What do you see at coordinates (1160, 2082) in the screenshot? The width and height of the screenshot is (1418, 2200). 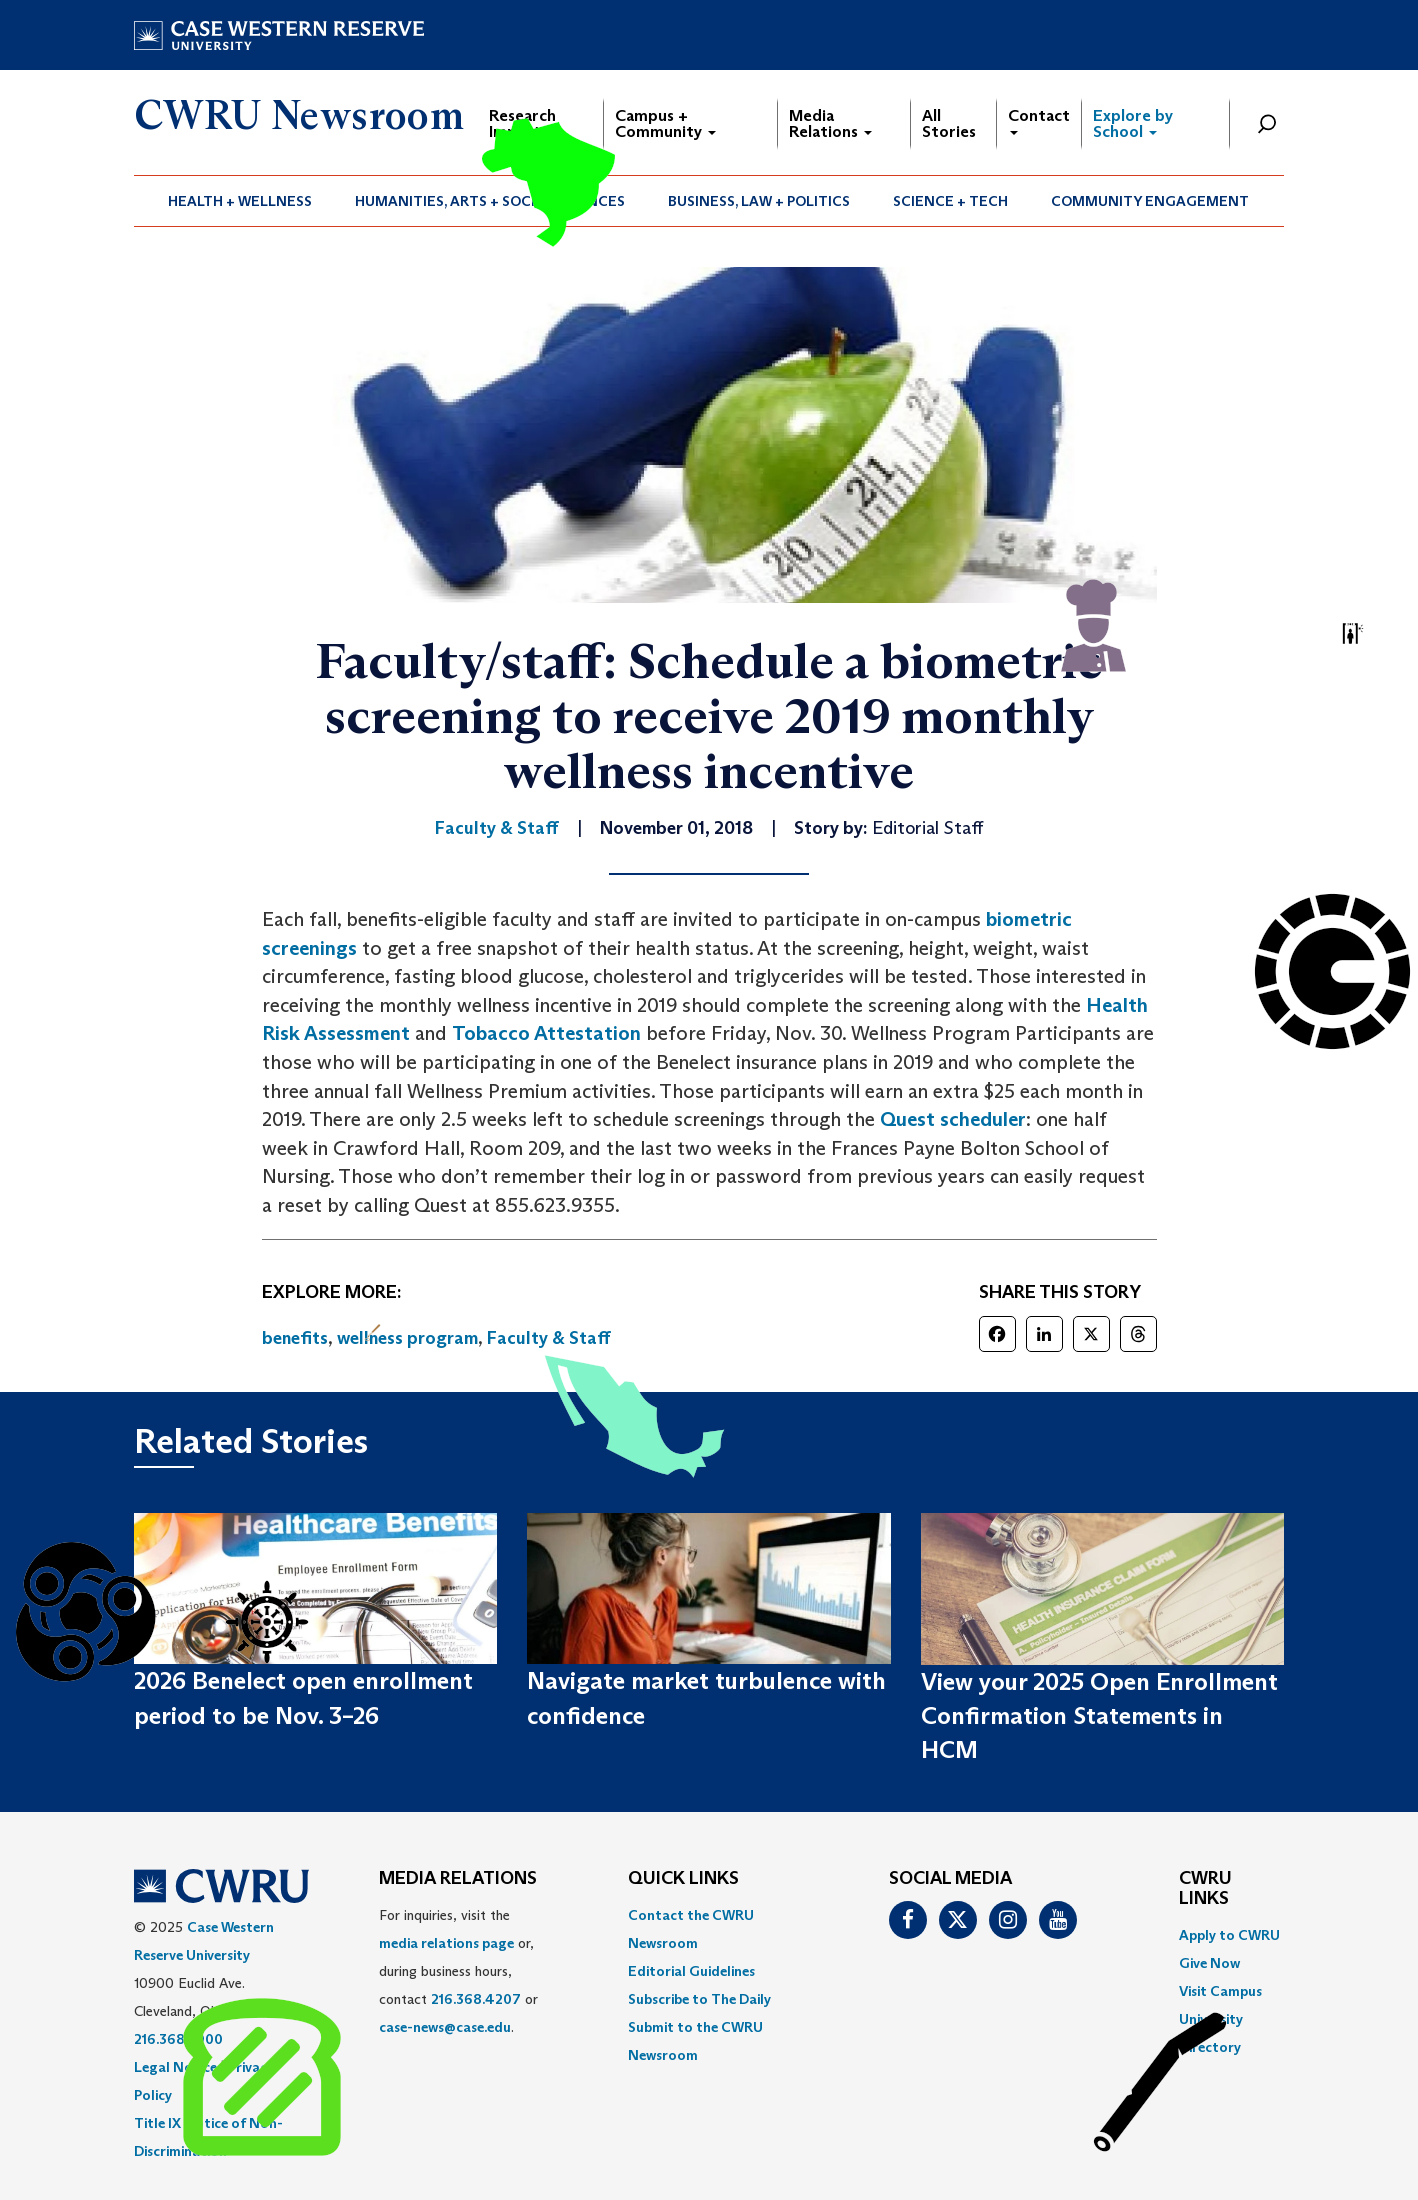 I see `select the lead pipe weapon in a mystery or detective game` at bounding box center [1160, 2082].